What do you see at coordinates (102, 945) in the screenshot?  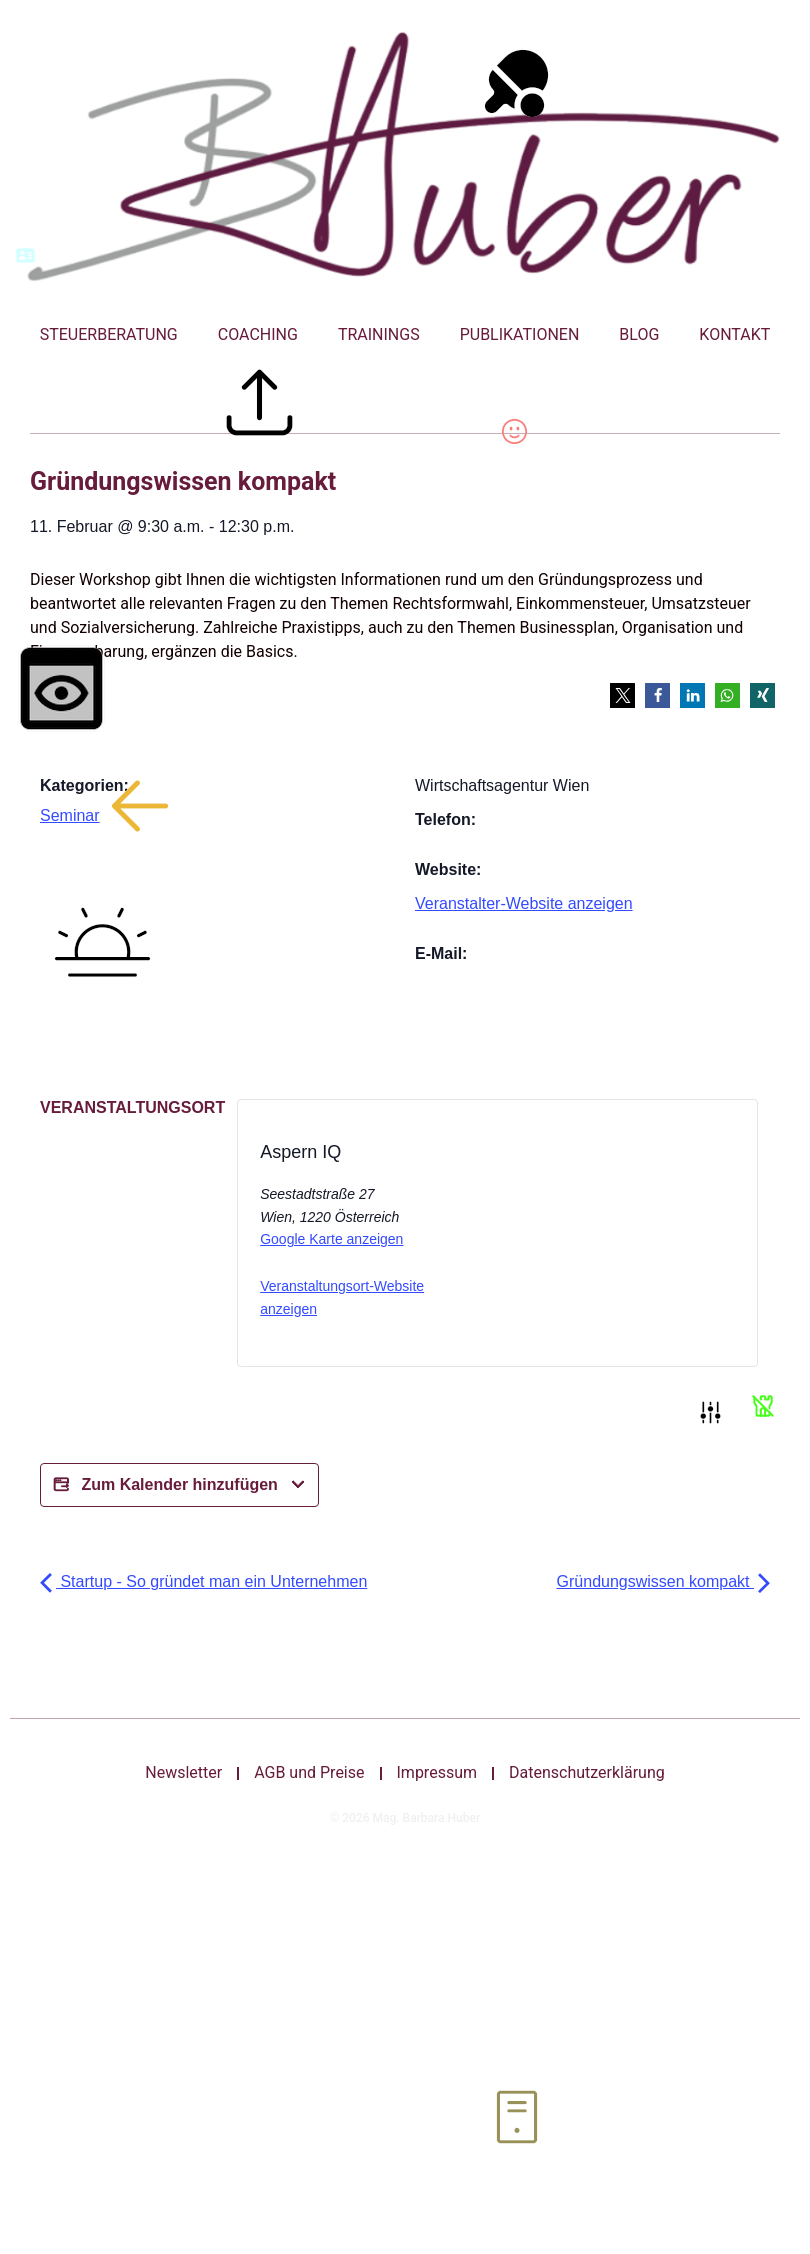 I see `toggle sunrise or sunset display mode` at bounding box center [102, 945].